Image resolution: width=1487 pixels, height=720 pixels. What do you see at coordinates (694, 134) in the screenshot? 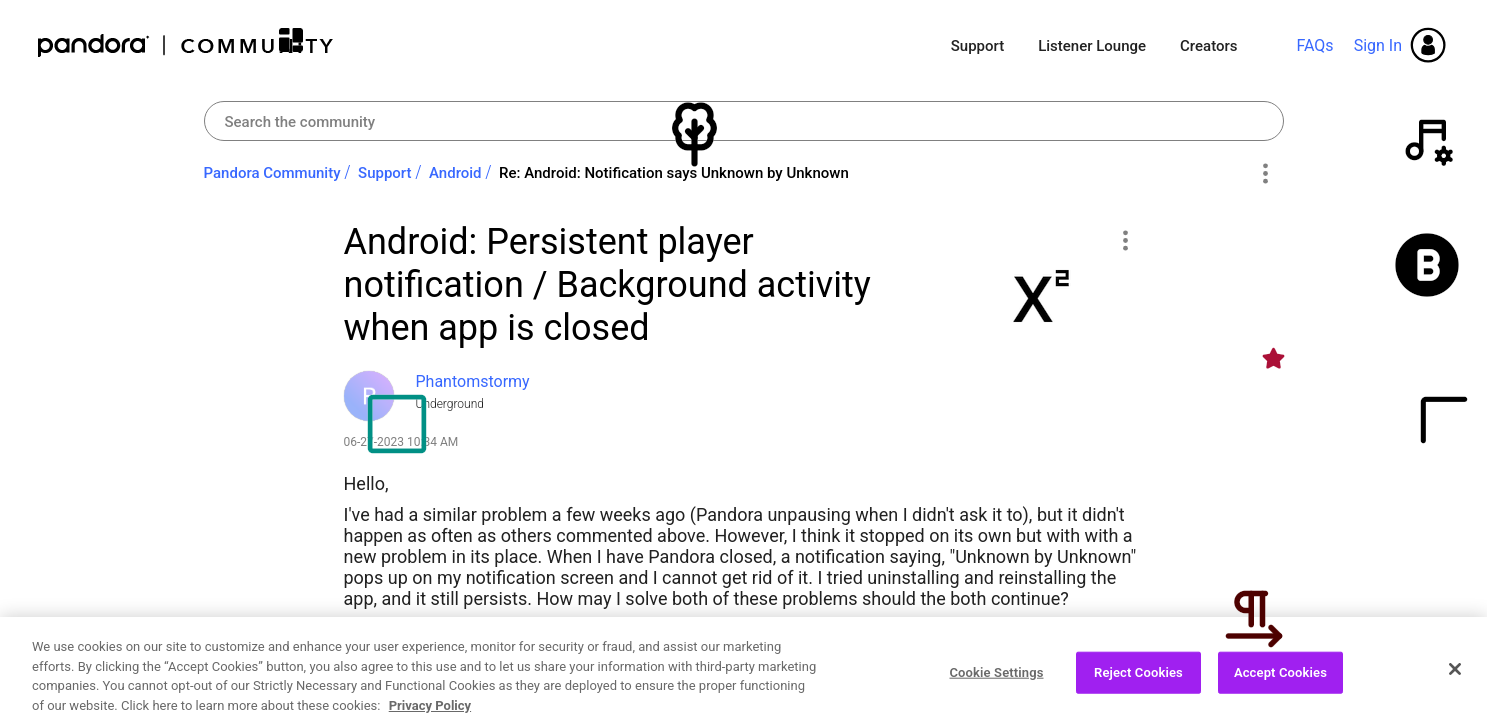
I see `view parks or nature areas nearby` at bounding box center [694, 134].